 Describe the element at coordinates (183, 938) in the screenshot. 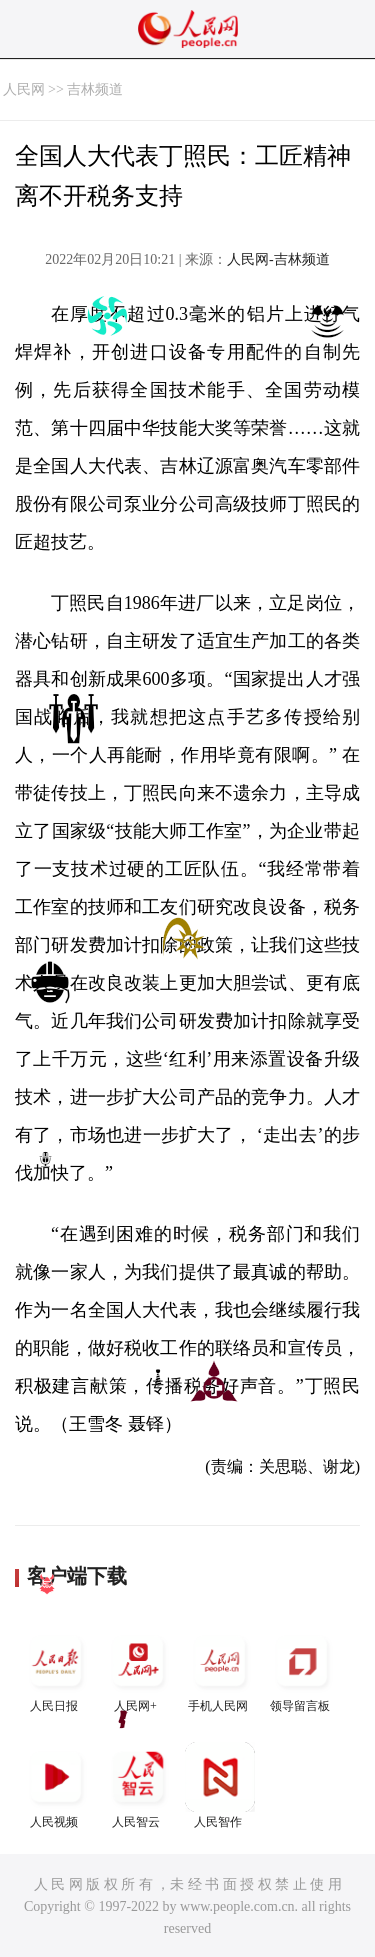

I see `basketball slam dunk with impact effect` at that location.